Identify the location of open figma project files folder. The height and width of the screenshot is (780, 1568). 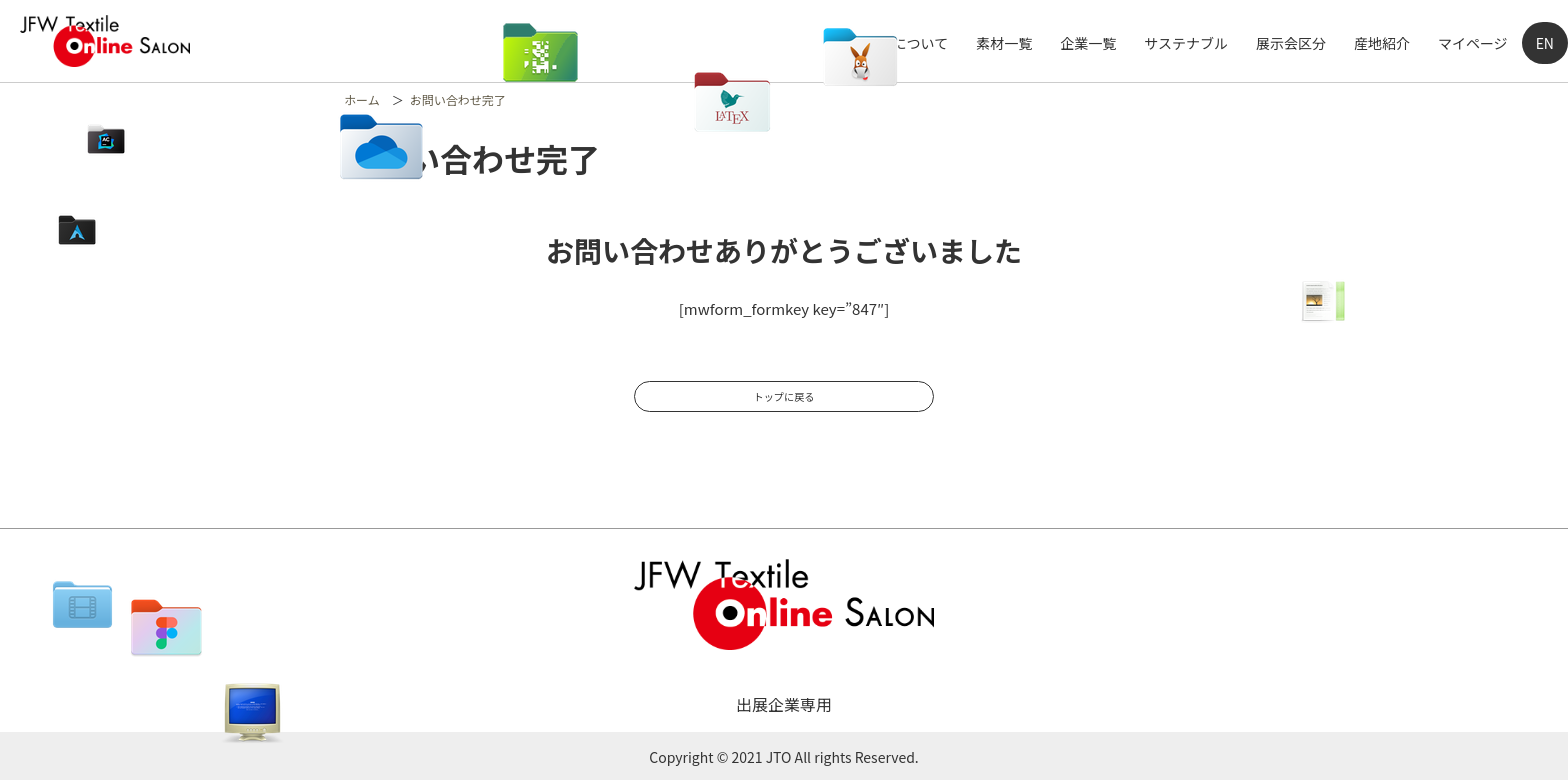
(166, 629).